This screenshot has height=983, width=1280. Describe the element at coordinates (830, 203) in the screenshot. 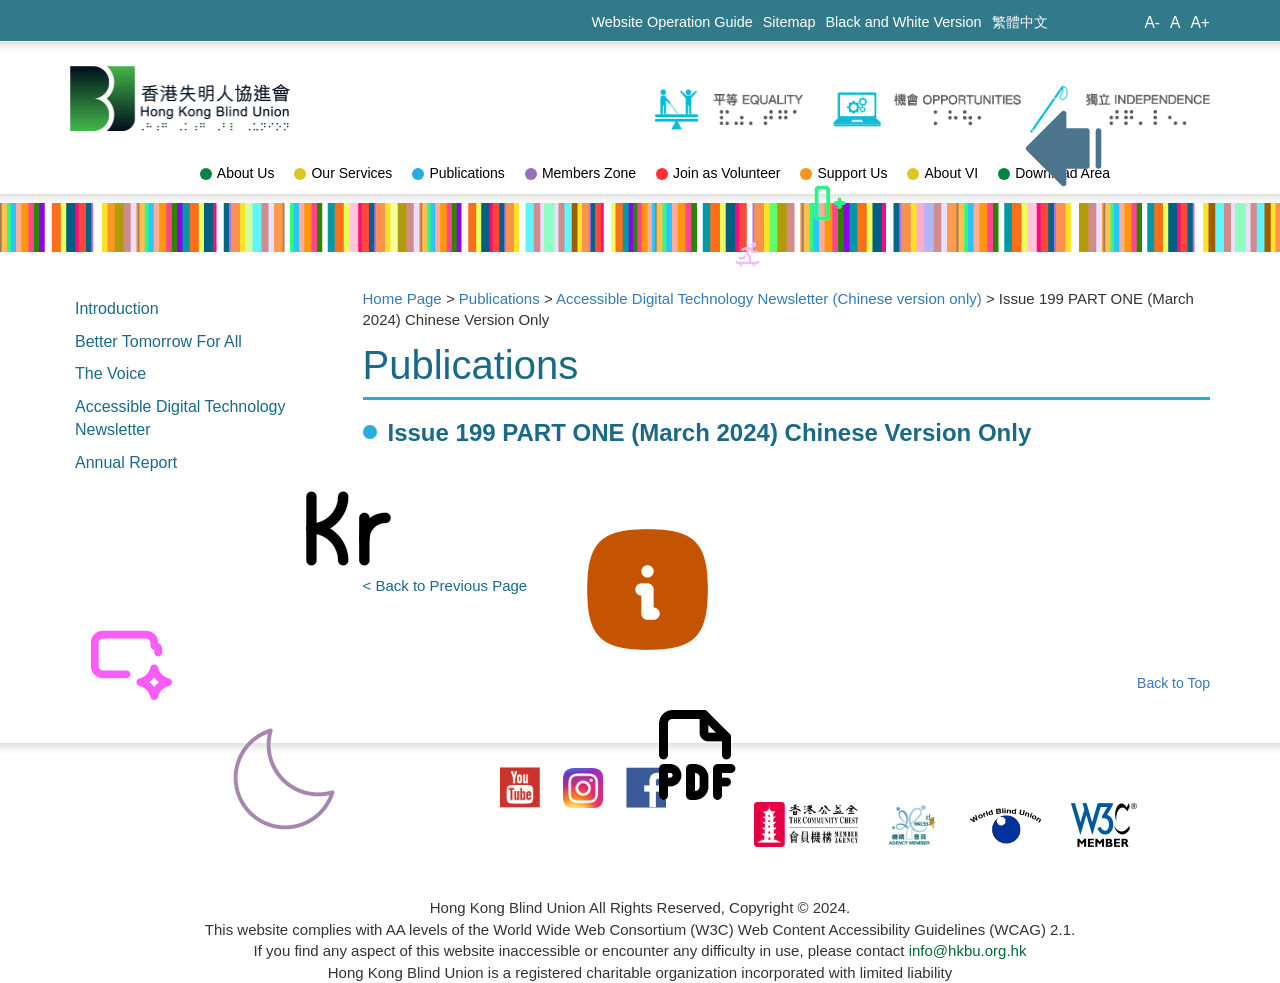

I see `insert a new column to the right` at that location.